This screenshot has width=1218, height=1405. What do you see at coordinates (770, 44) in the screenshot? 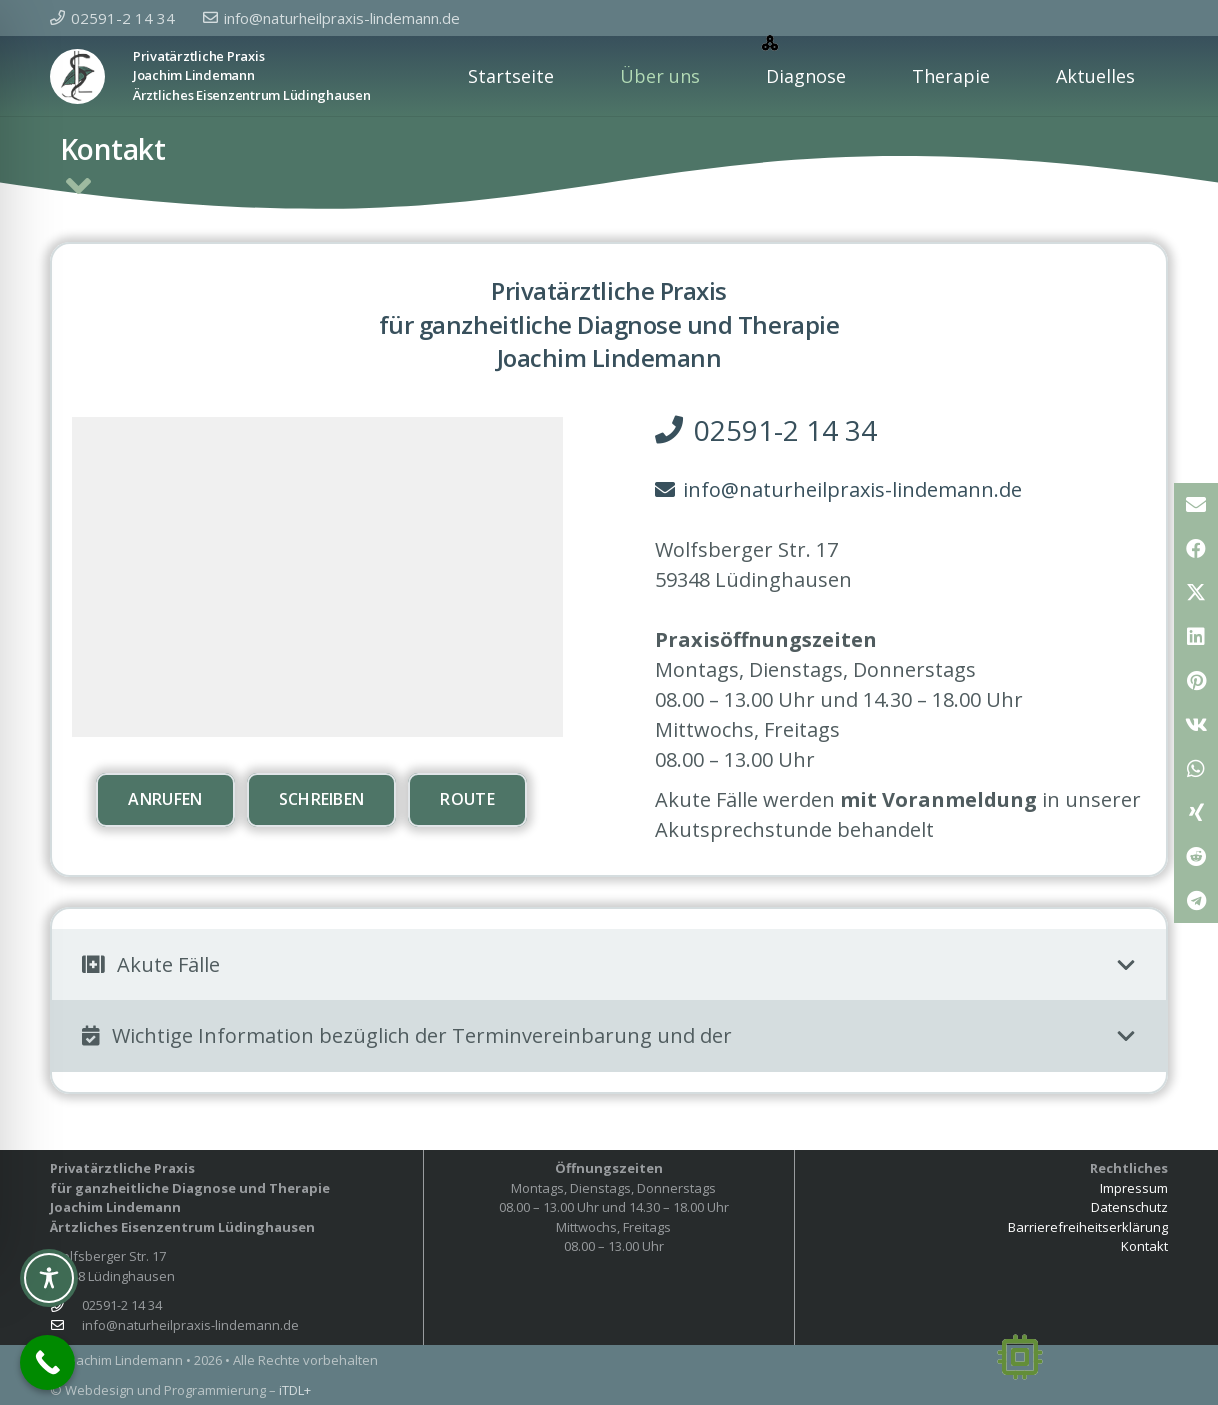
I see `fidget spinner toy or game icon` at bounding box center [770, 44].